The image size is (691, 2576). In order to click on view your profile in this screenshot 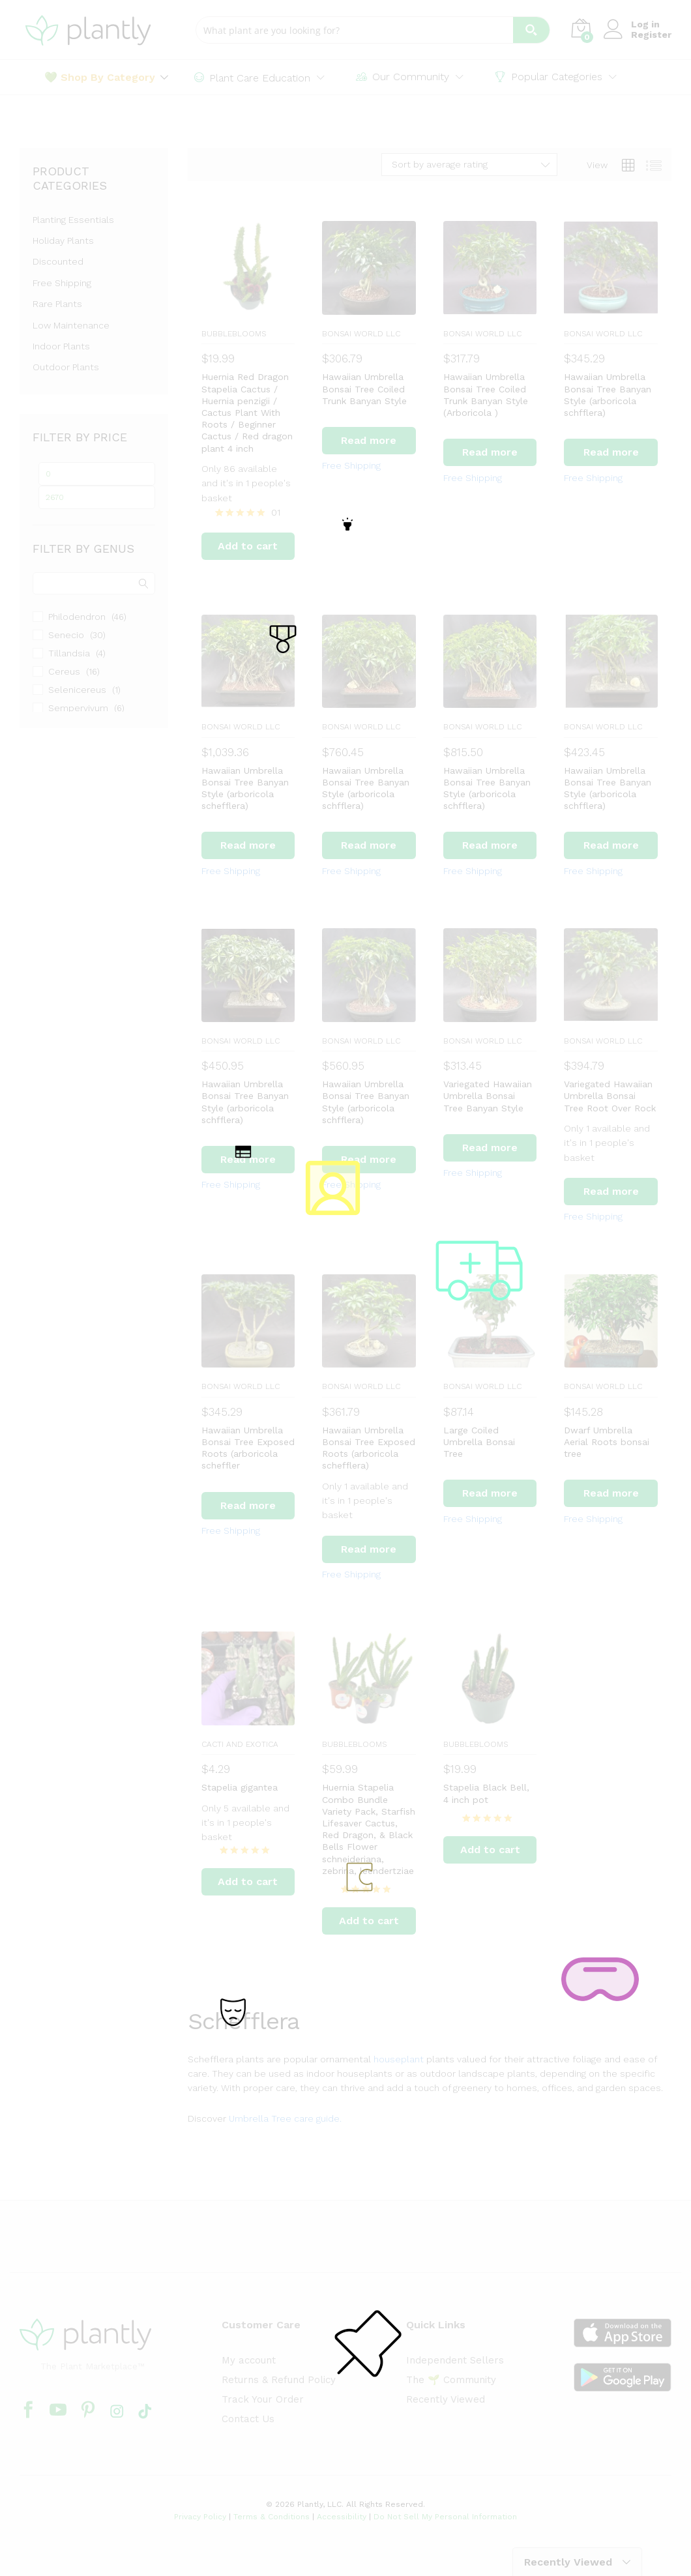, I will do `click(332, 1188)`.